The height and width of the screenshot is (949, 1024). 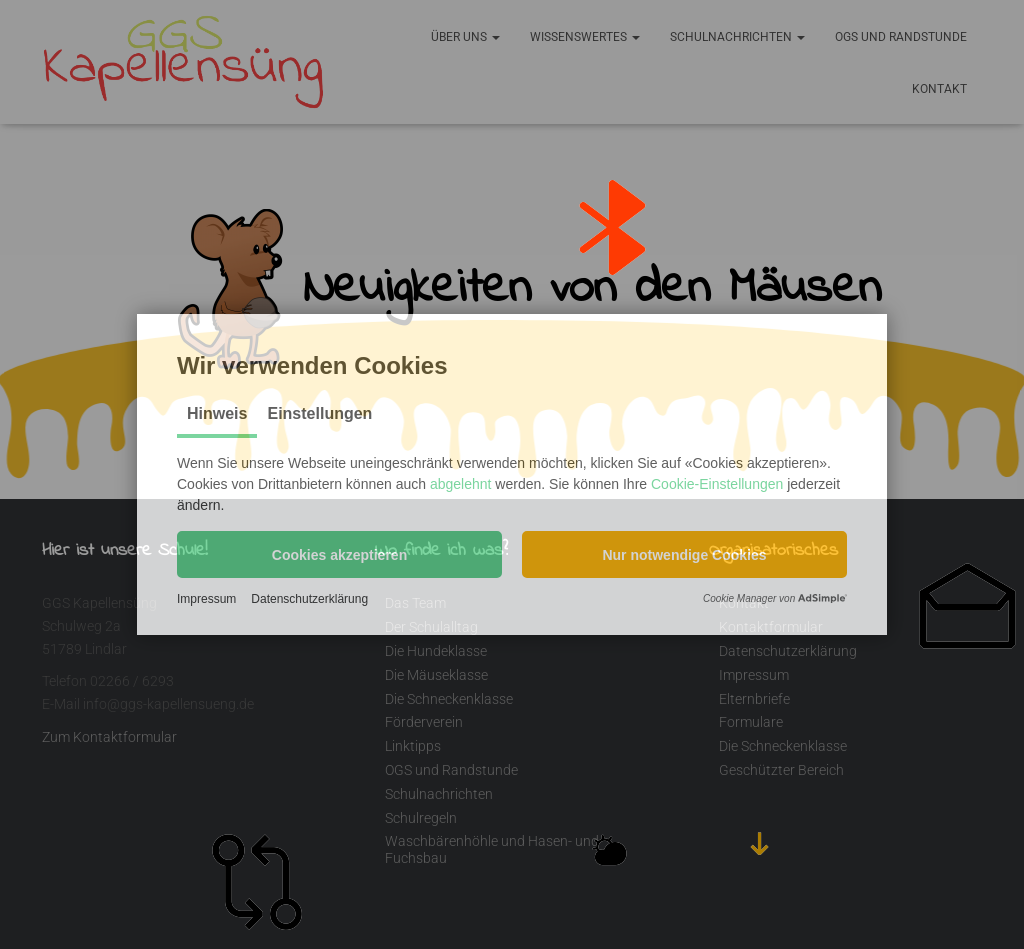 What do you see at coordinates (612, 227) in the screenshot?
I see `toggle bluetooth connectivity on or off` at bounding box center [612, 227].